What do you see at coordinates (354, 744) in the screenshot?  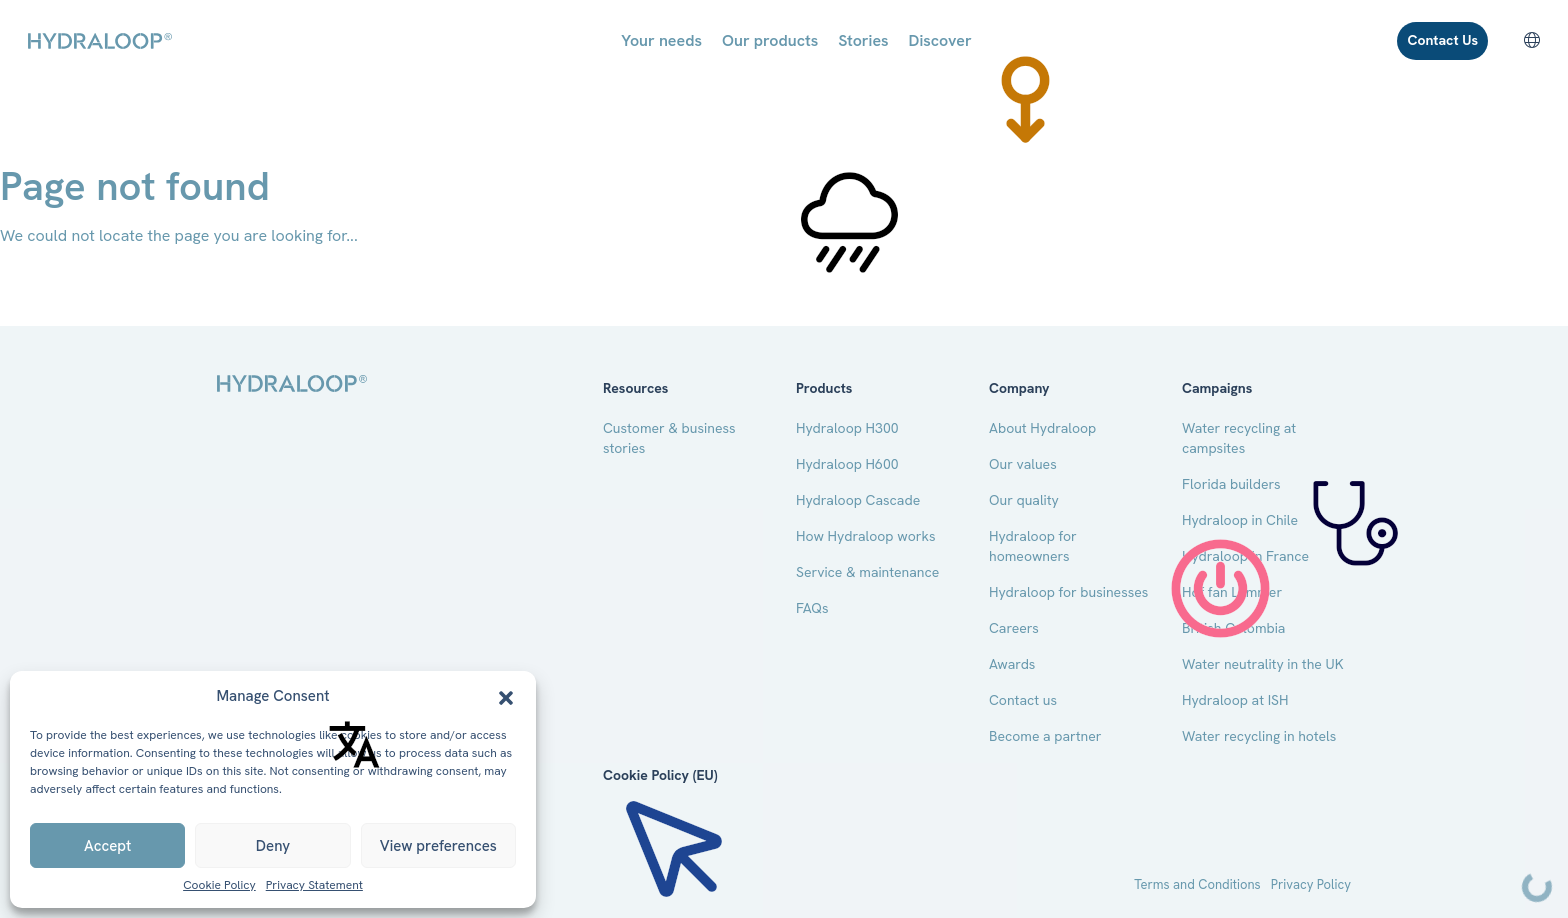 I see `change language settings` at bounding box center [354, 744].